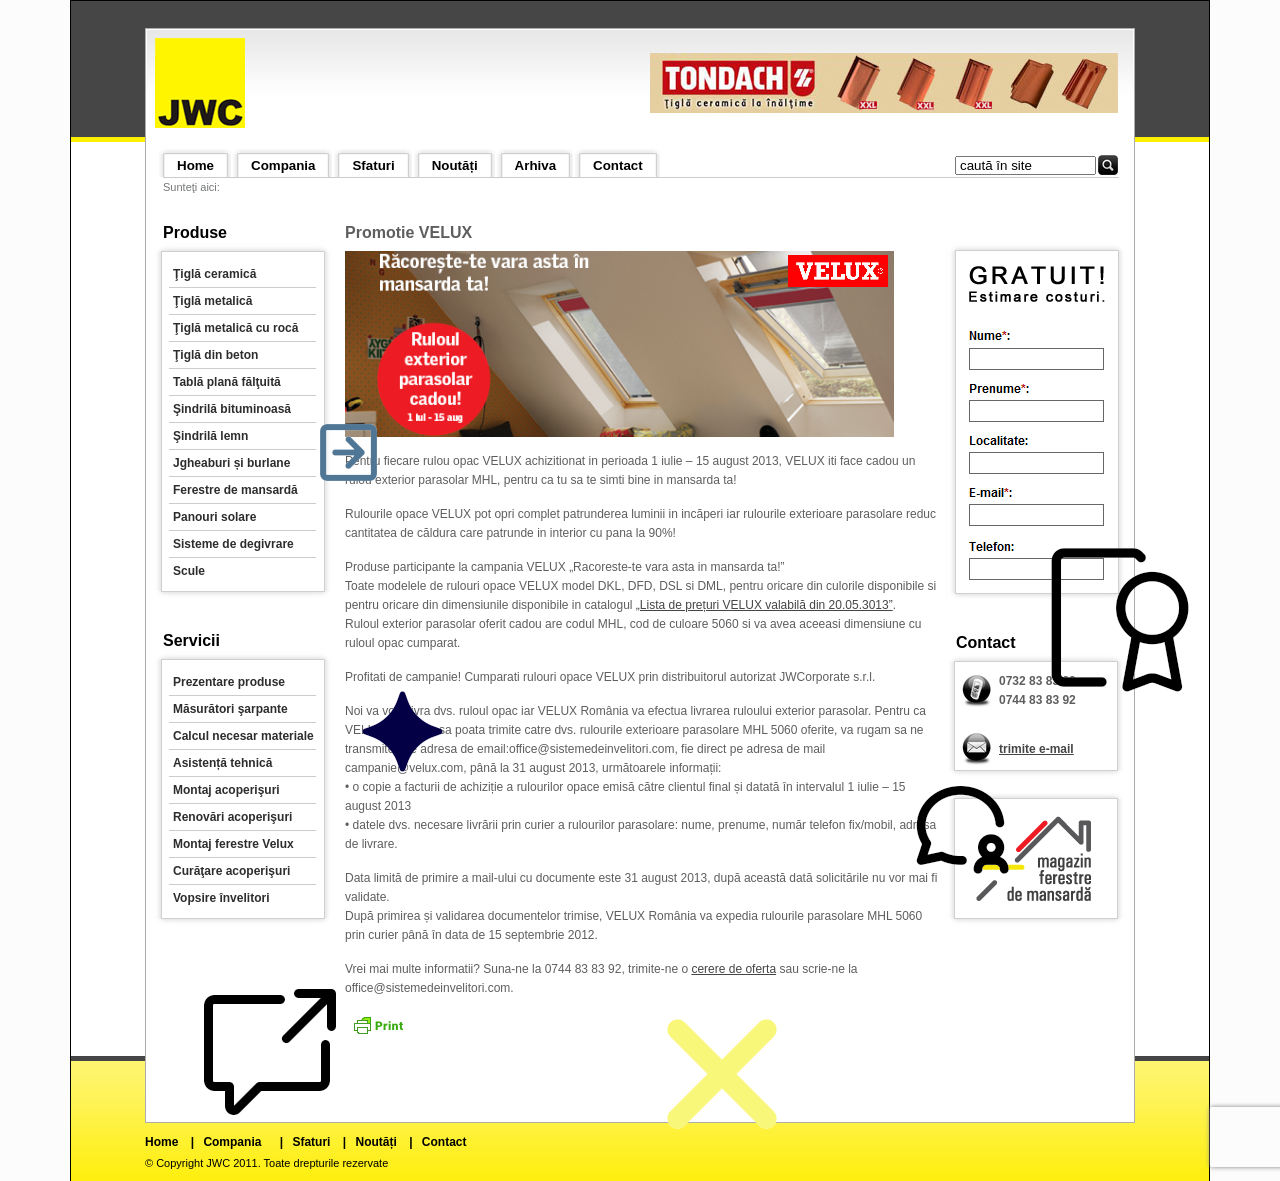 The width and height of the screenshot is (1280, 1181). What do you see at coordinates (1114, 617) in the screenshot?
I see `view certified or verified document` at bounding box center [1114, 617].